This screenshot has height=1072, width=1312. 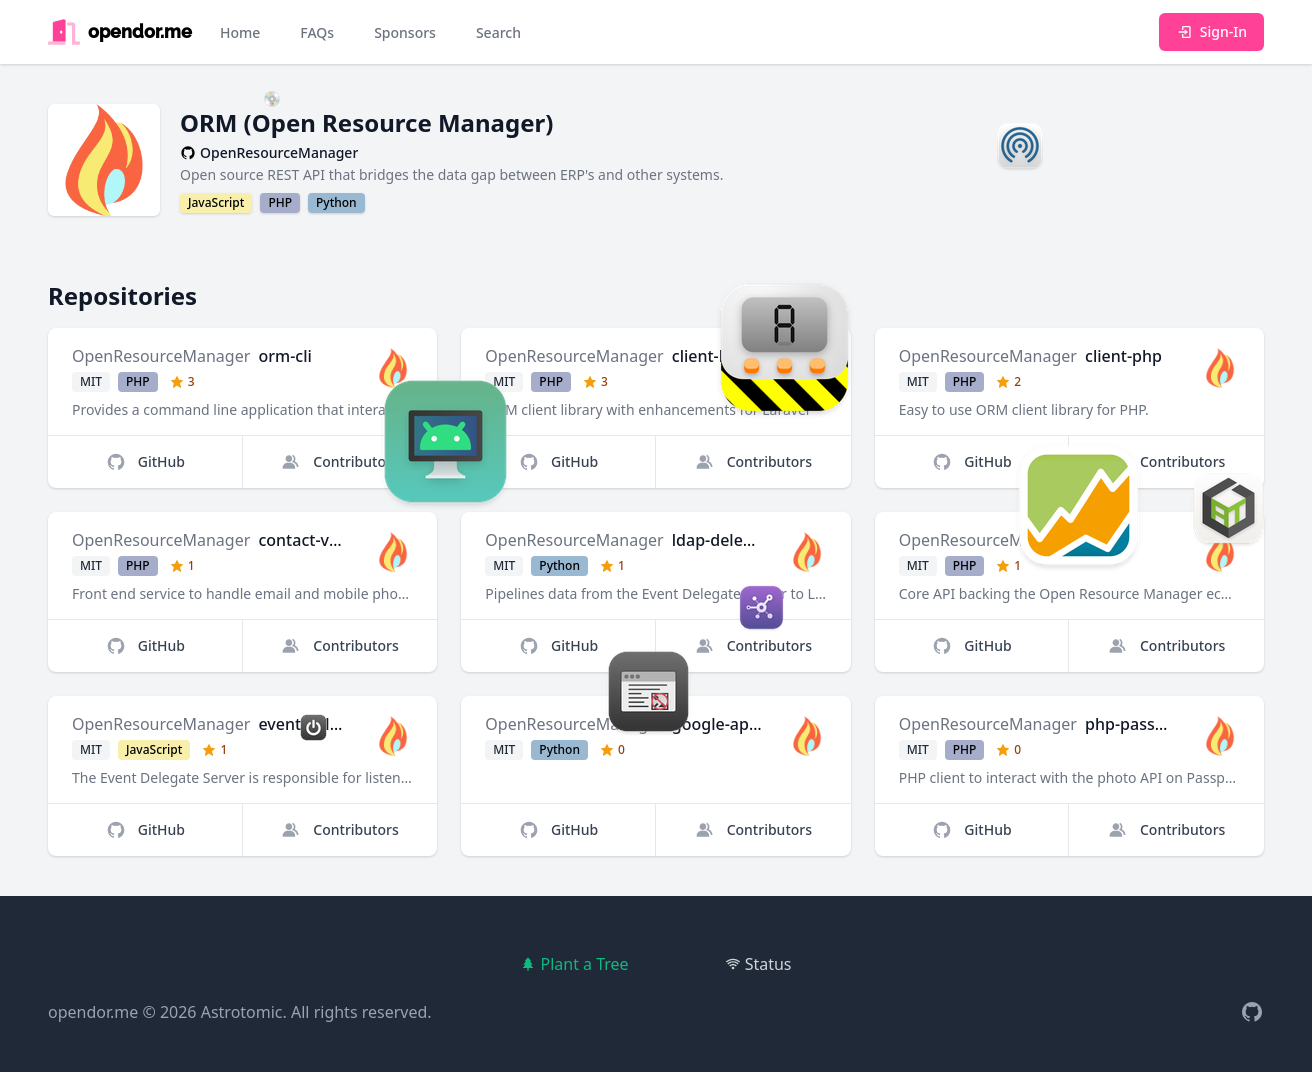 I want to click on open chromatic guitar tuner app (development version), so click(x=784, y=347).